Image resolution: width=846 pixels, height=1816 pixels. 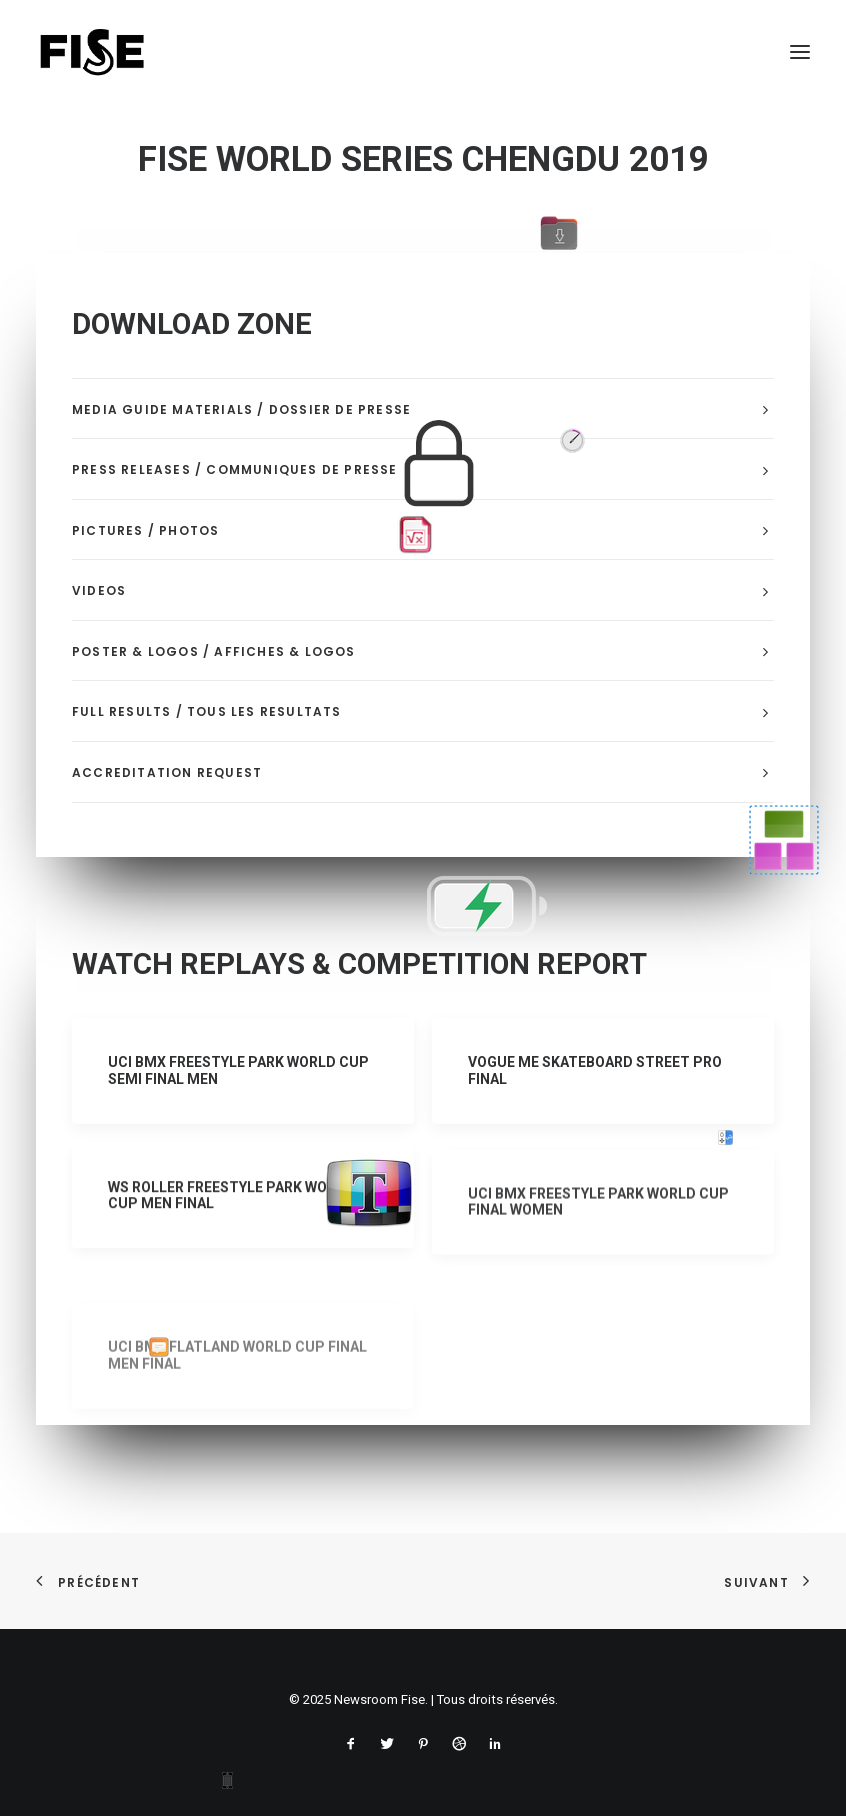 What do you see at coordinates (559, 233) in the screenshot?
I see `open your downloads folder` at bounding box center [559, 233].